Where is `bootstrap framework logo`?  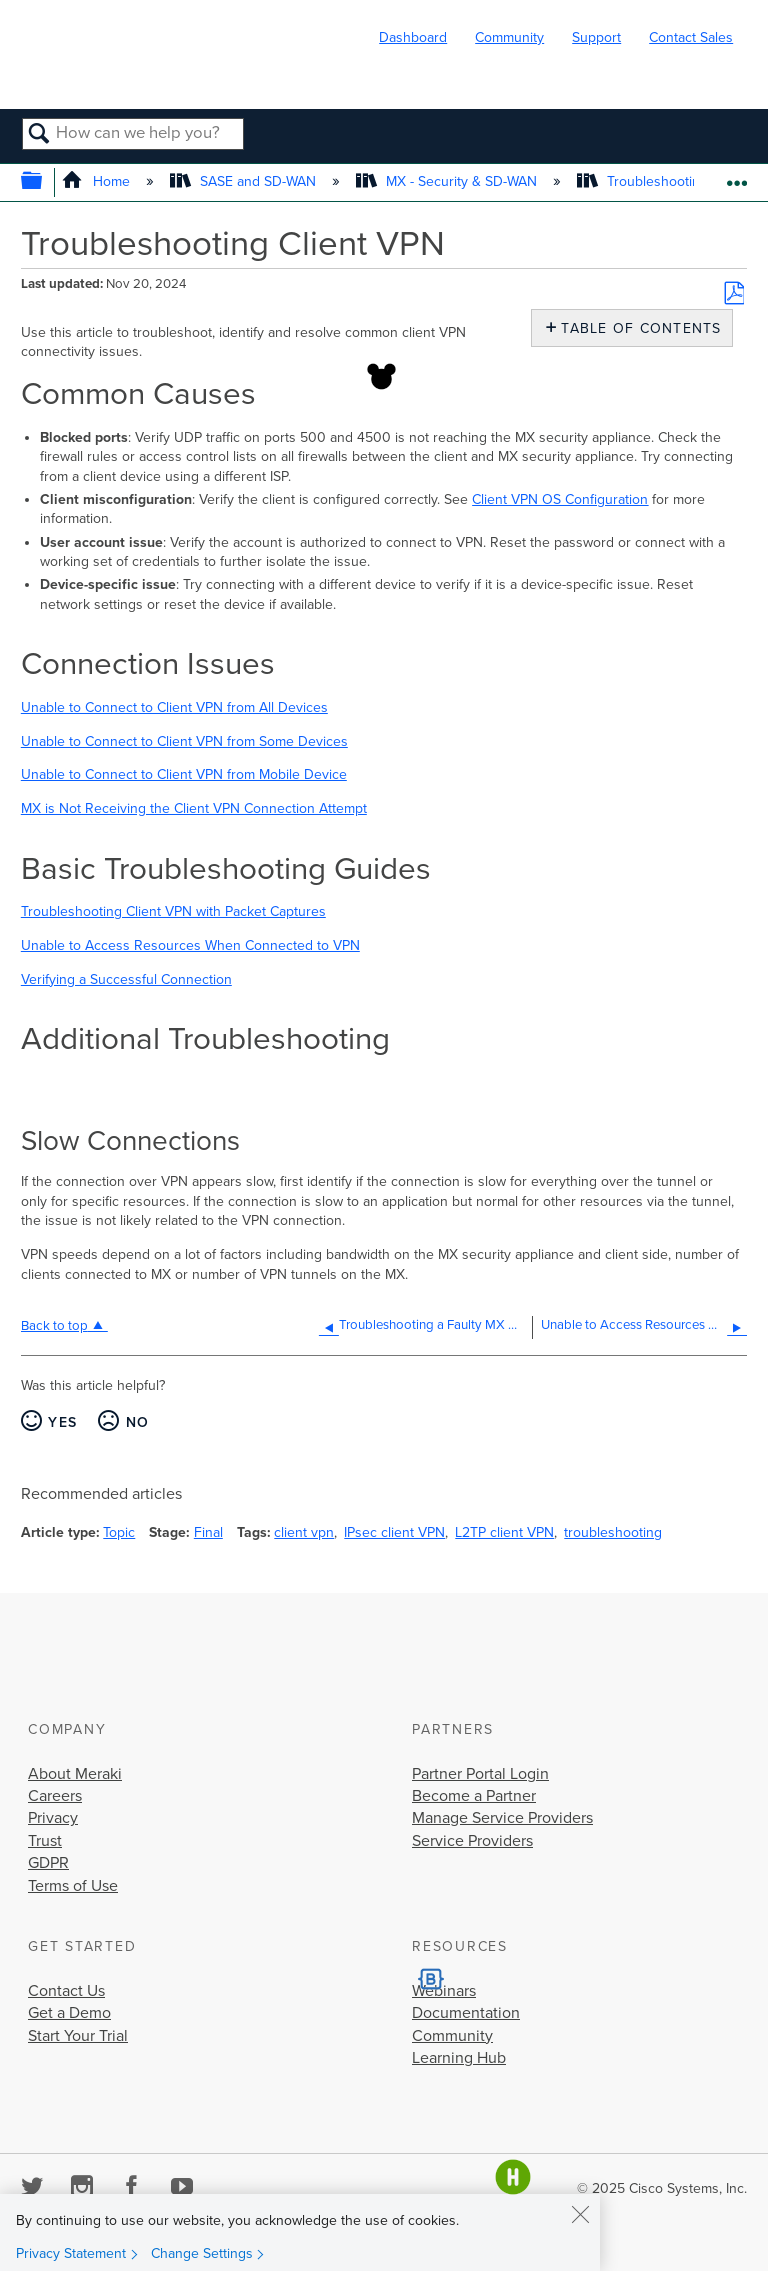 bootstrap framework logo is located at coordinates (431, 1979).